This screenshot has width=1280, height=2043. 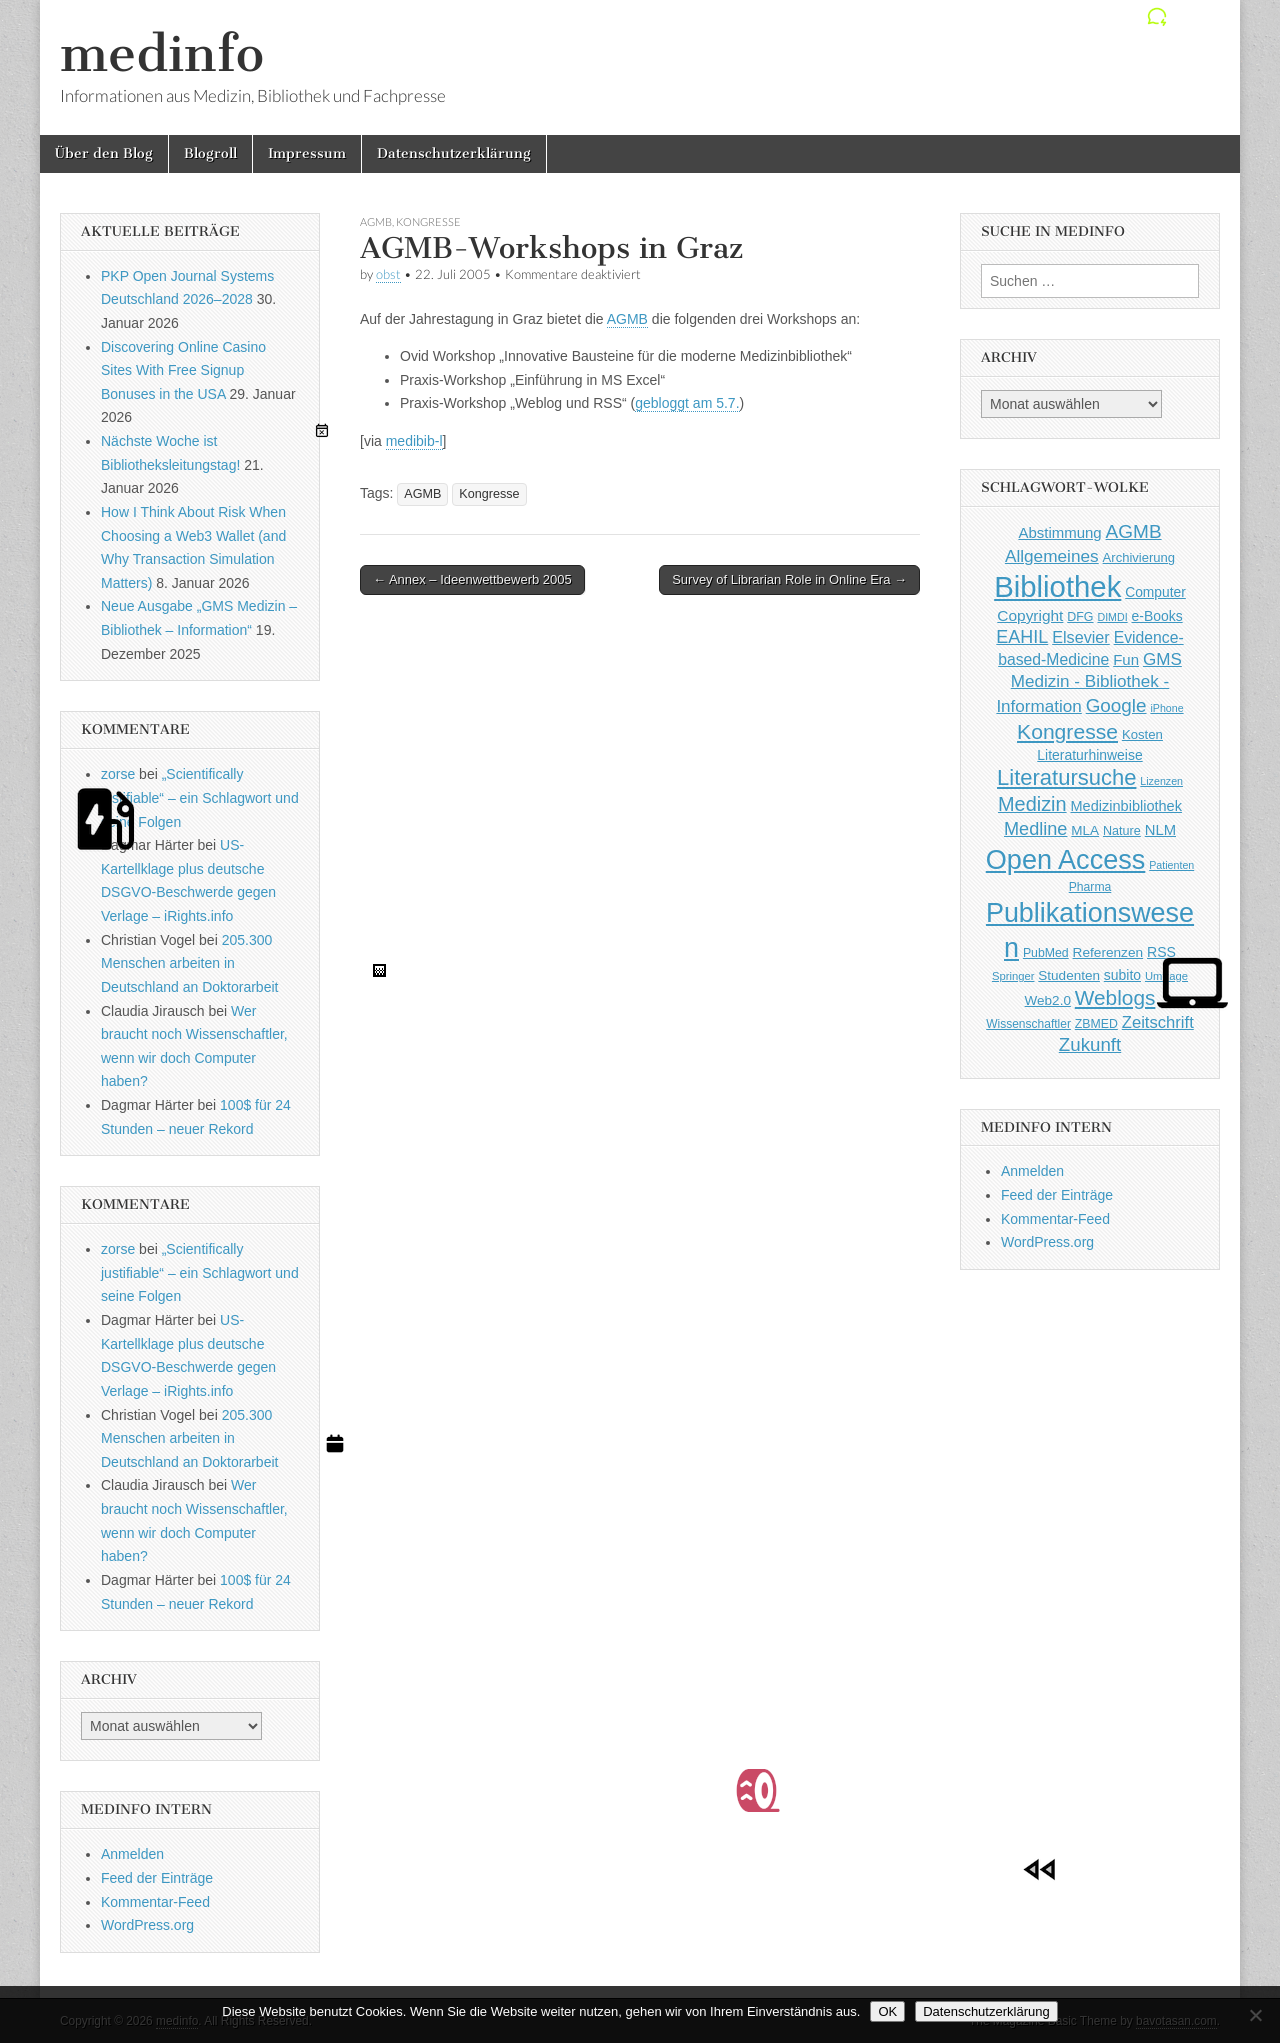 I want to click on find nearby electric vehicle charging stations, so click(x=105, y=819).